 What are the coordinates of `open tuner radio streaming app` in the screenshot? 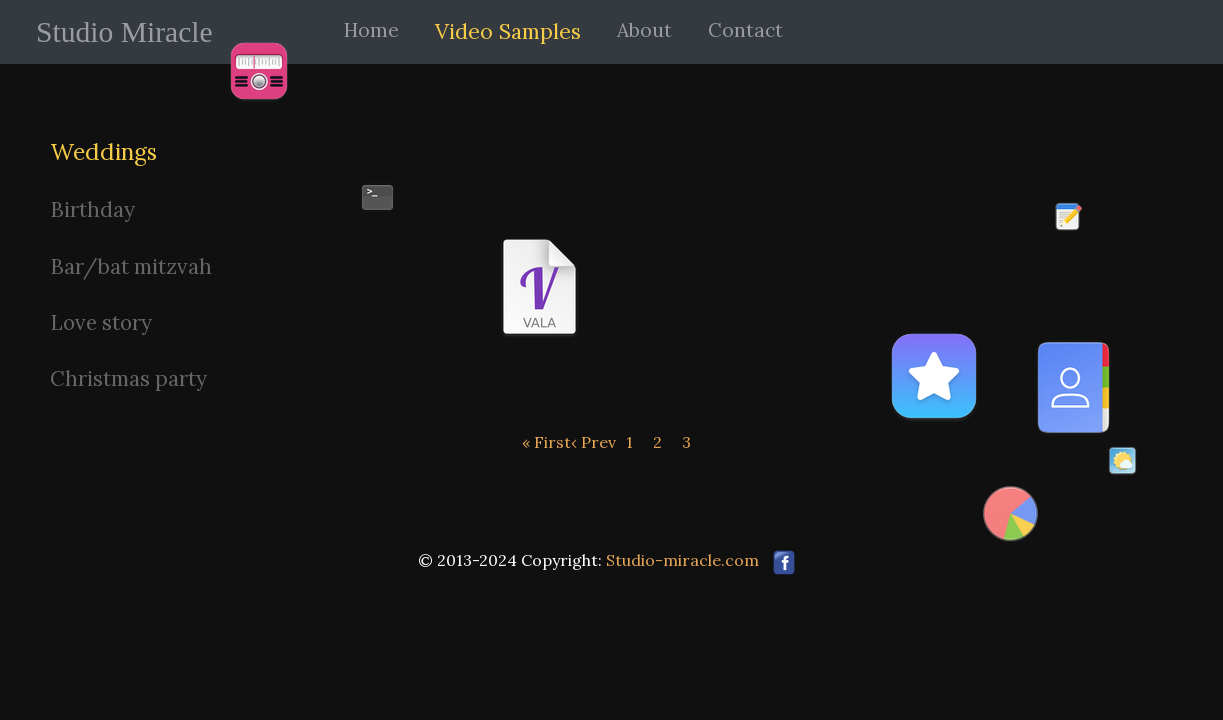 It's located at (259, 71).